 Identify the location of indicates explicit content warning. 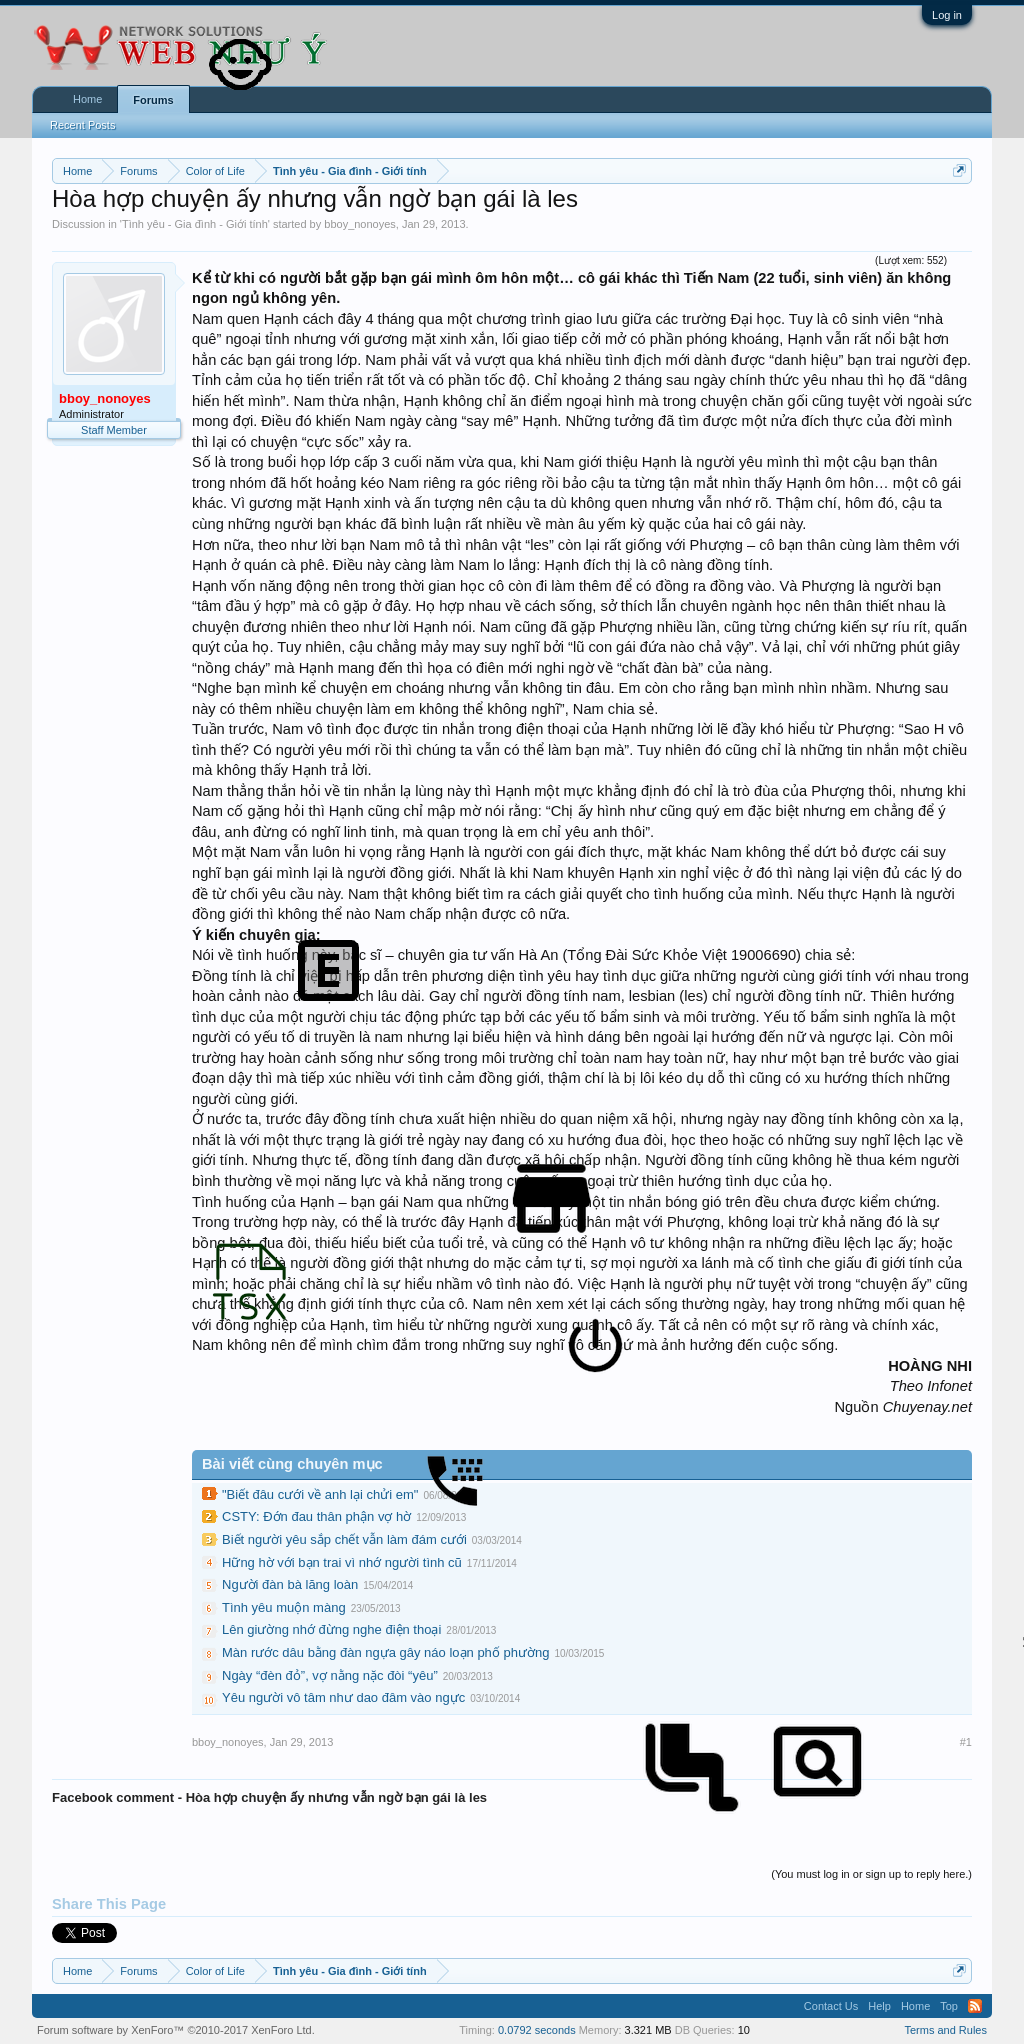
(328, 970).